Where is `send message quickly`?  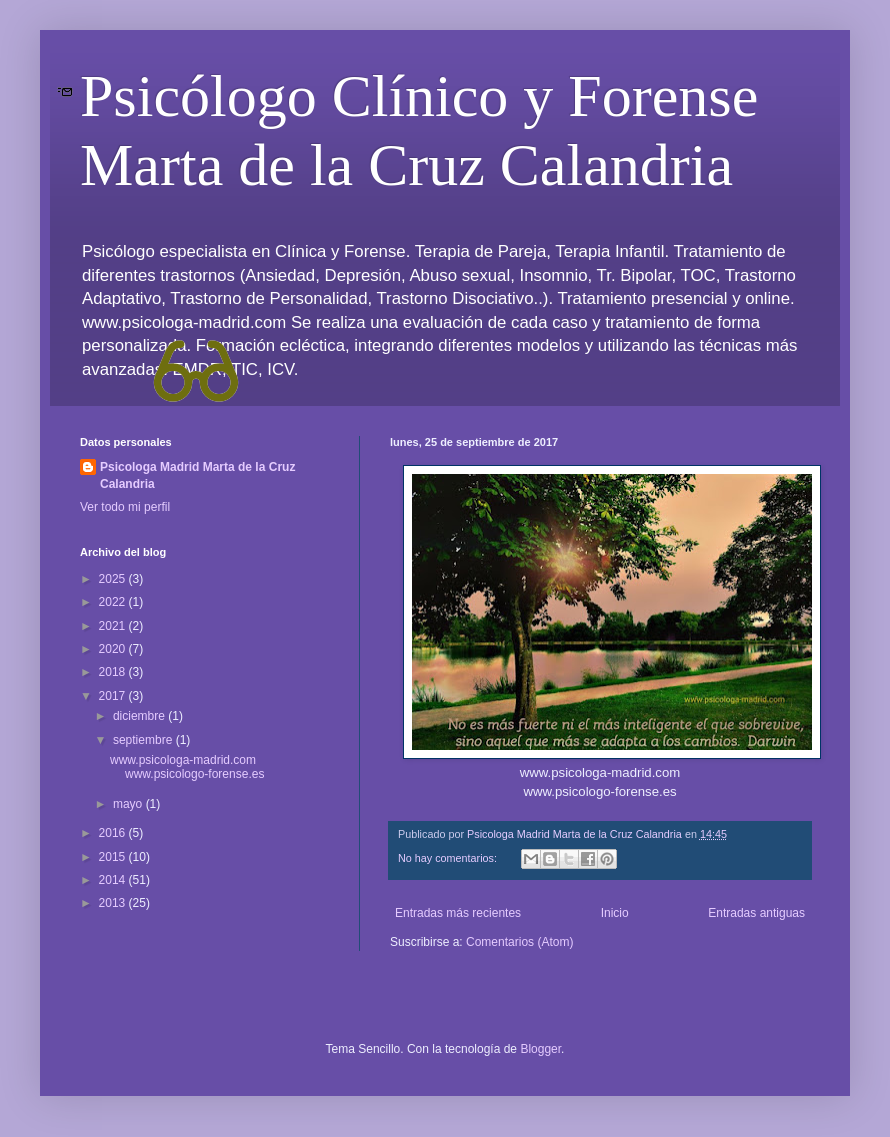
send message quickly is located at coordinates (65, 92).